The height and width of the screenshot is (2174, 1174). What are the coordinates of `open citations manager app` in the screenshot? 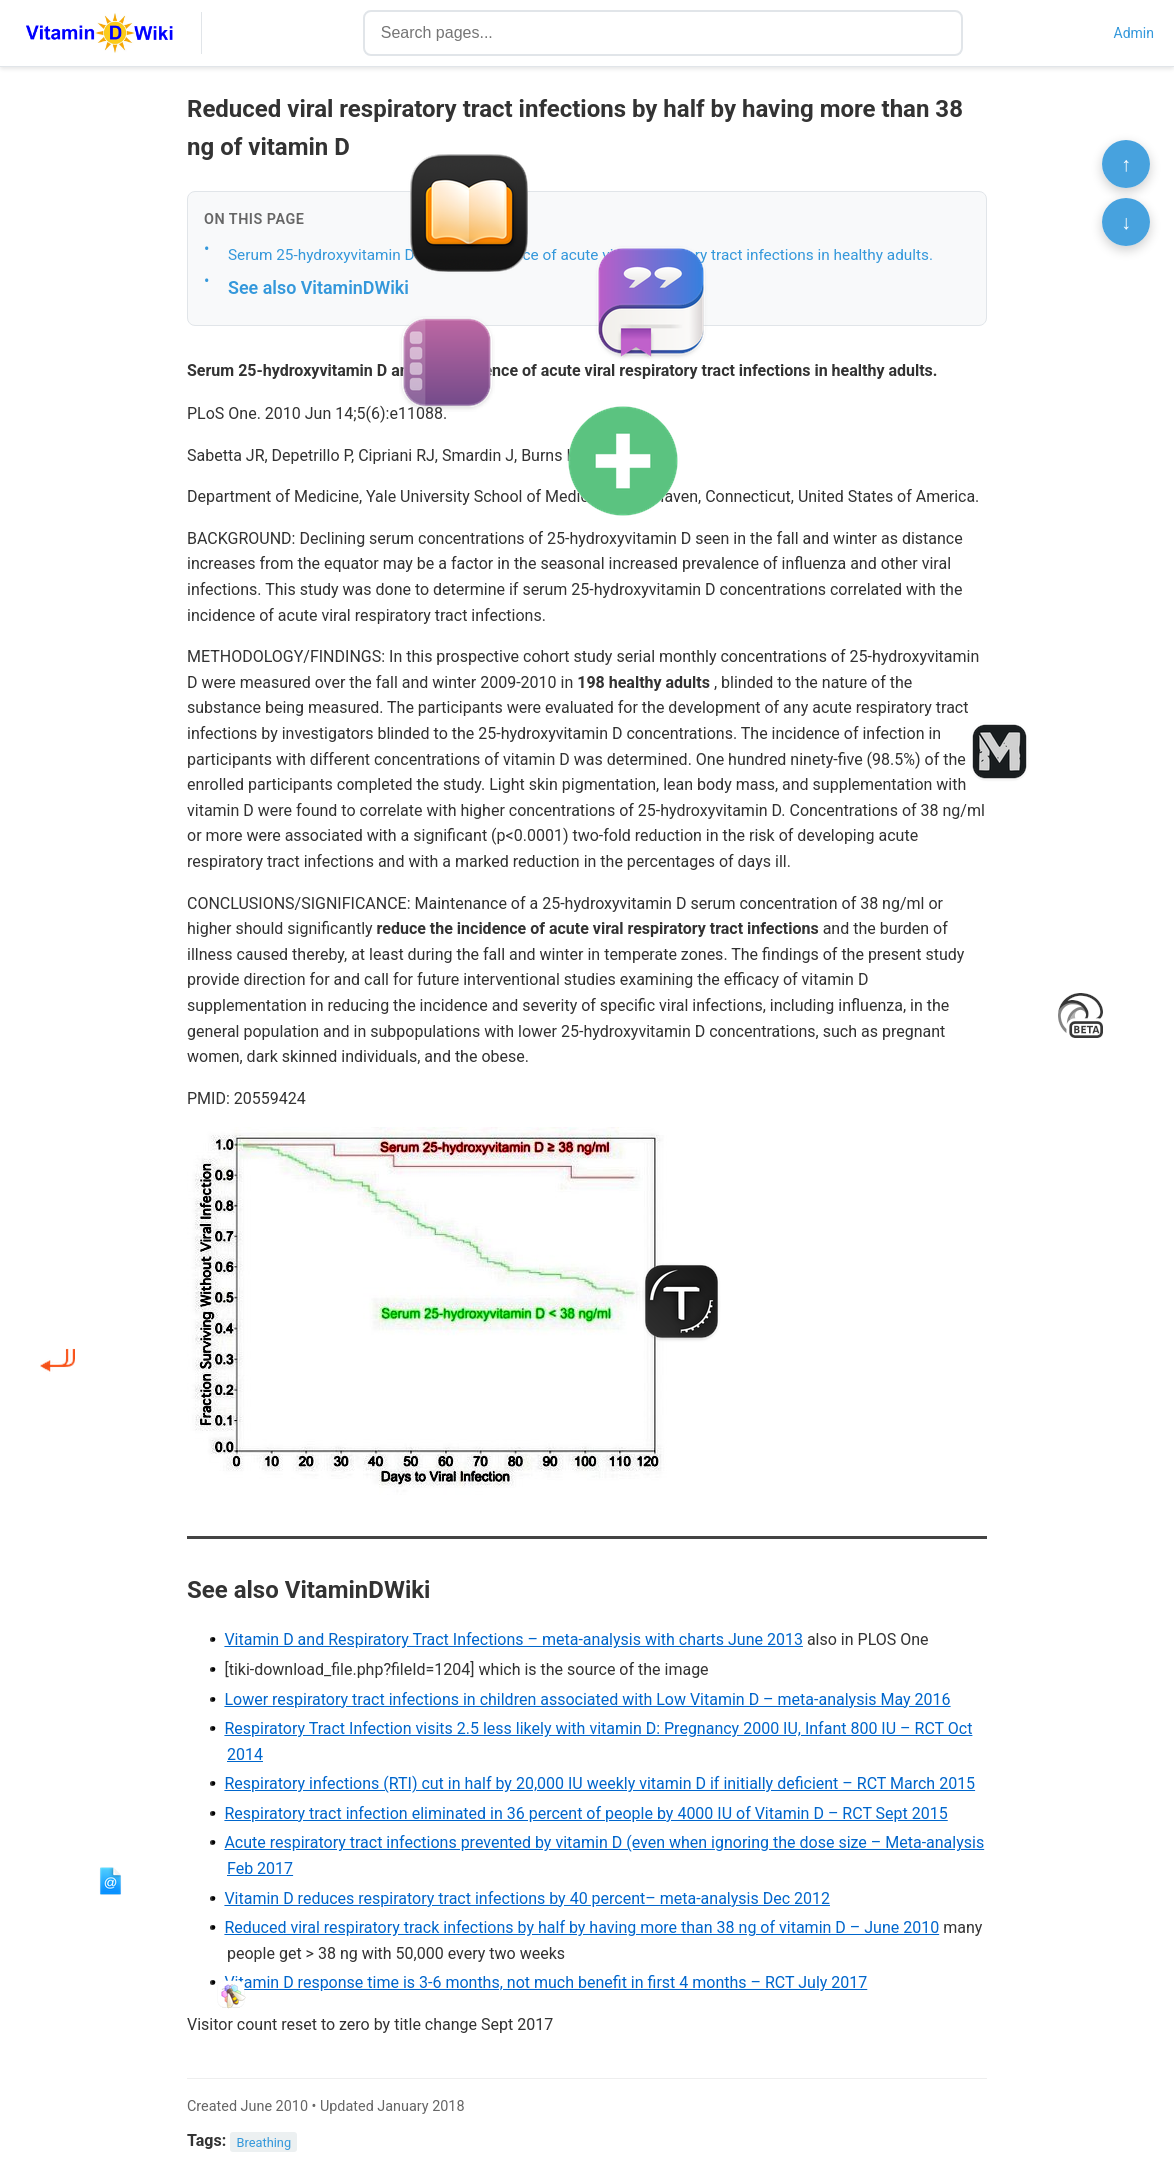 It's located at (651, 301).